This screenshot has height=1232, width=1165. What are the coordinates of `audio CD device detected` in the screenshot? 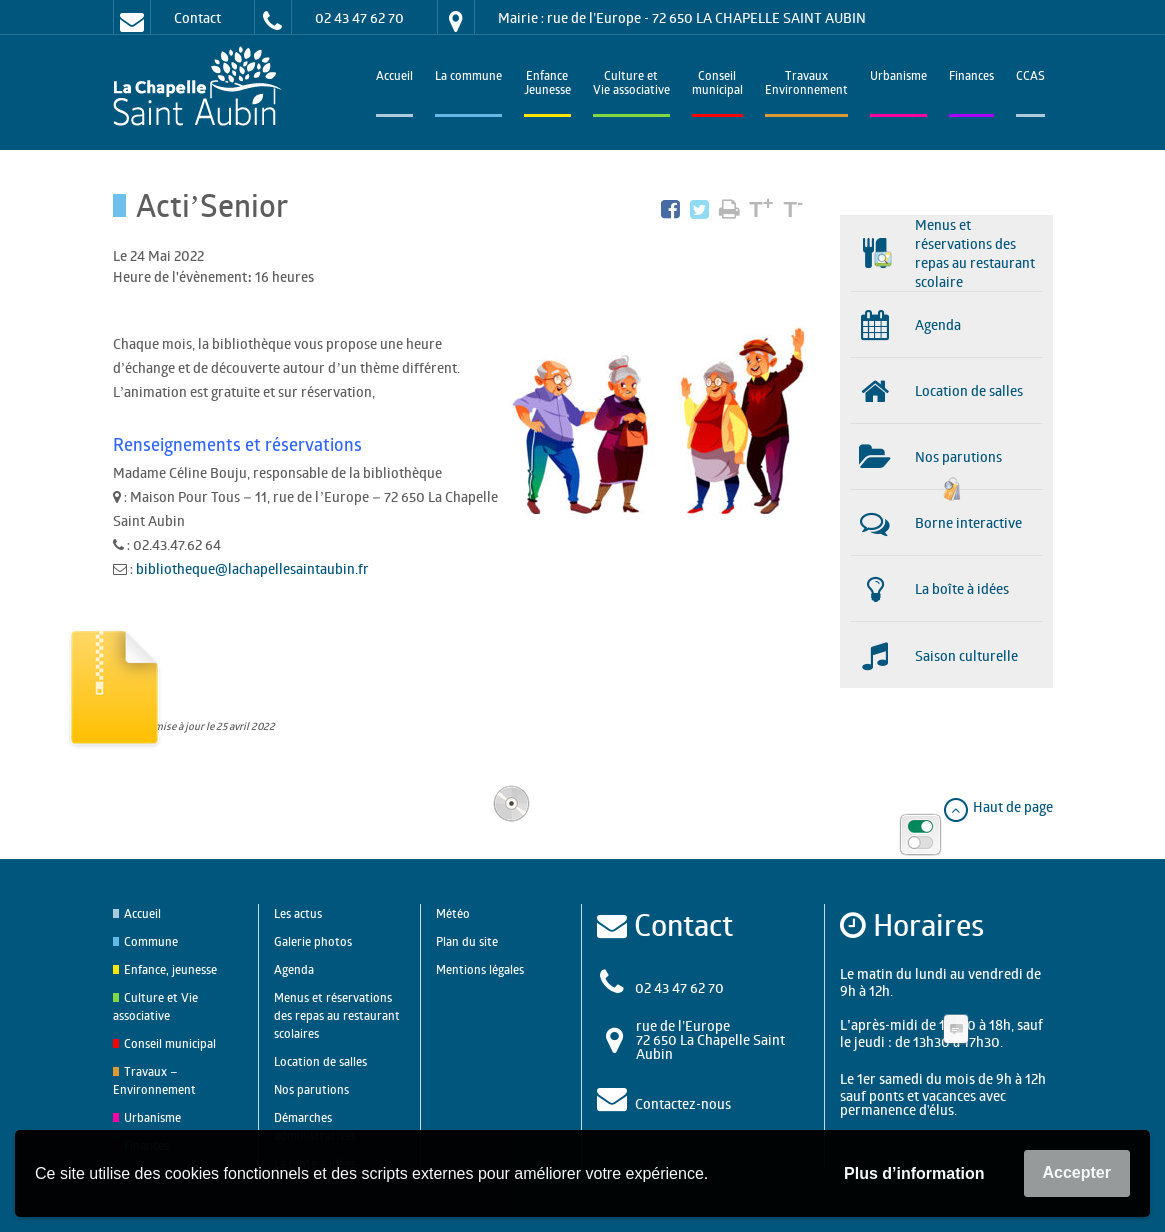 It's located at (511, 803).